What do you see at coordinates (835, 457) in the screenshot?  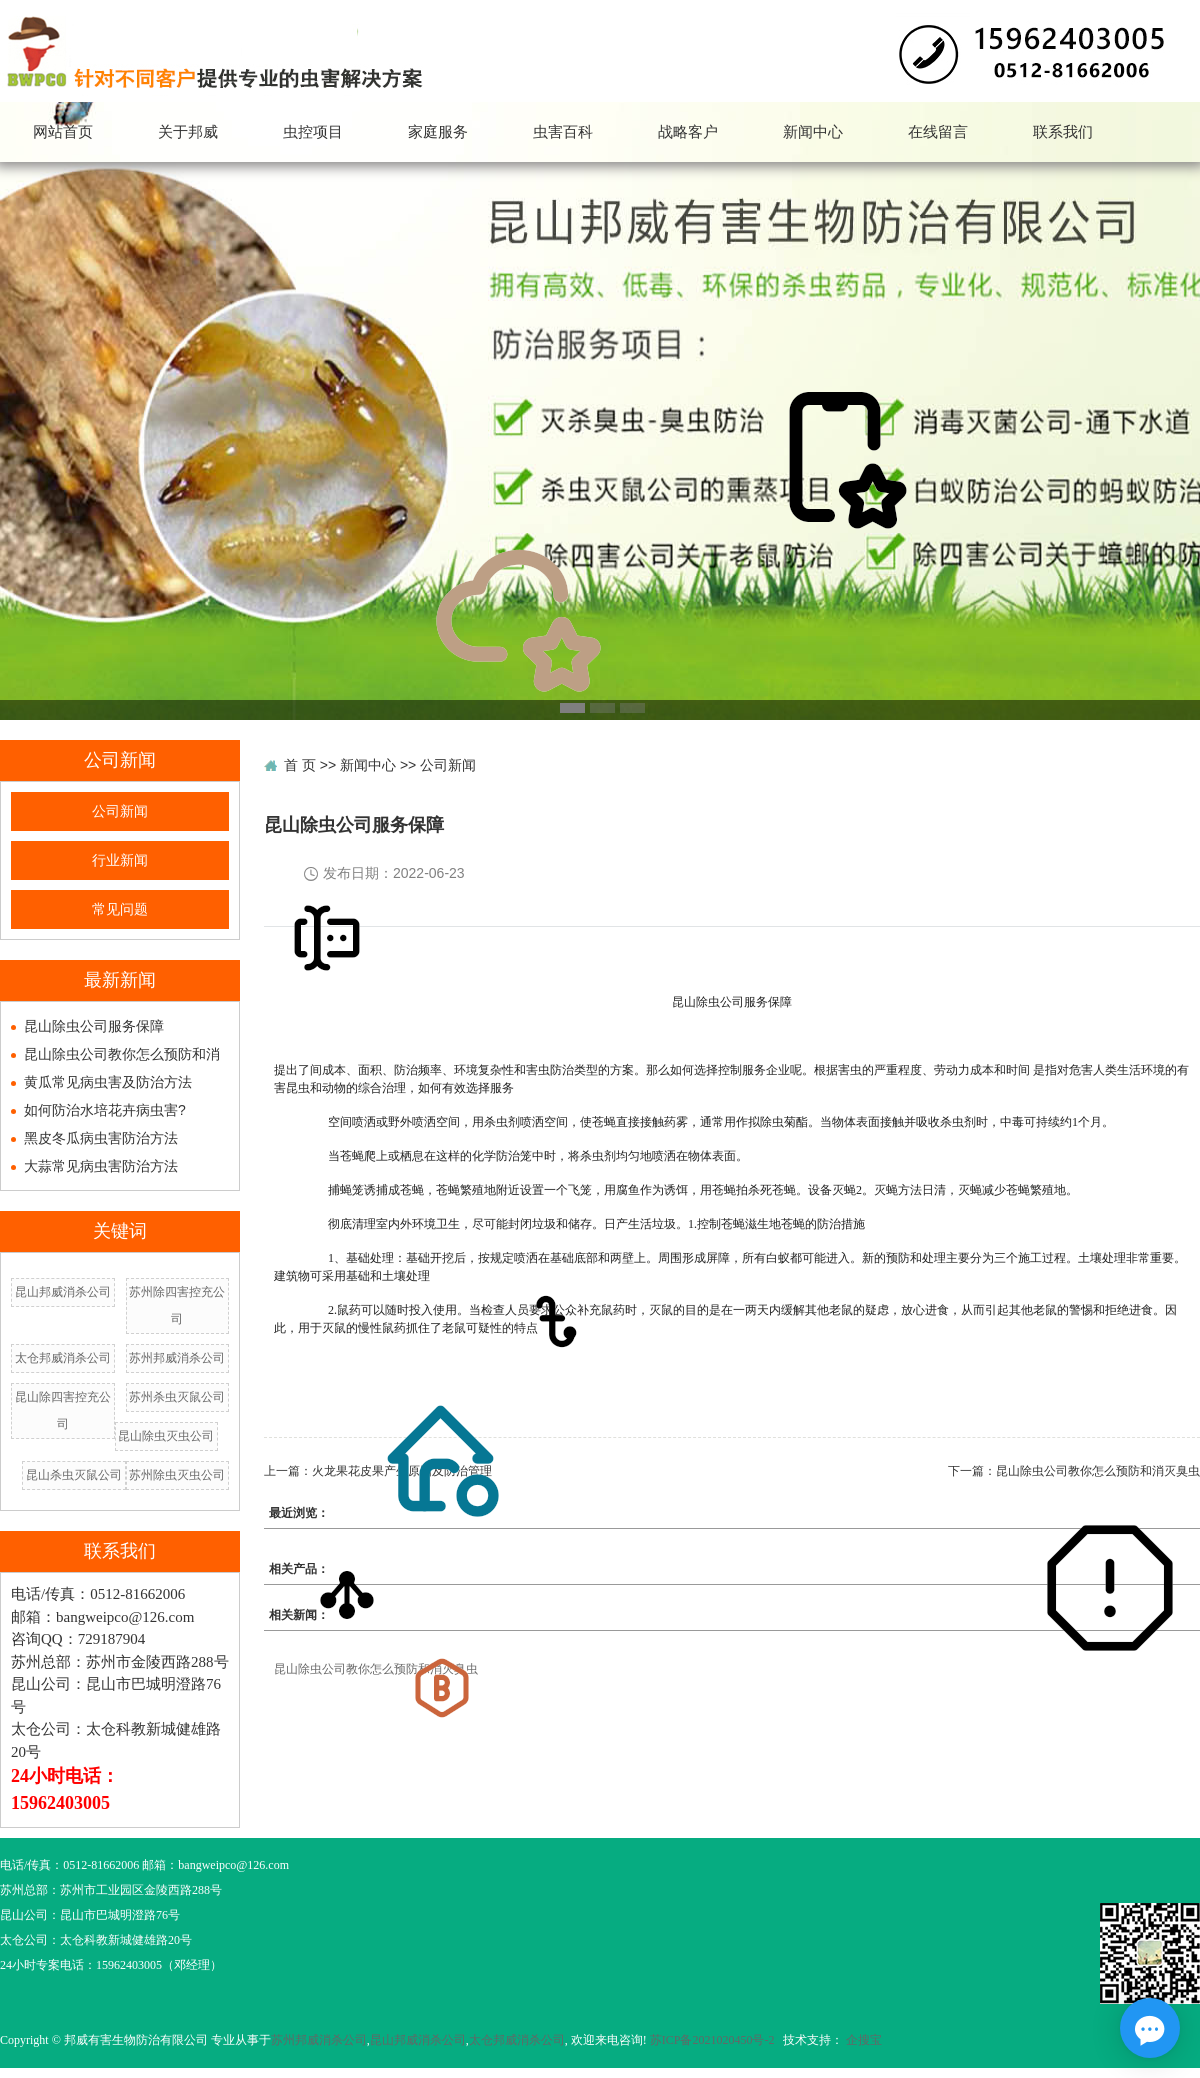 I see `mark device as favorite` at bounding box center [835, 457].